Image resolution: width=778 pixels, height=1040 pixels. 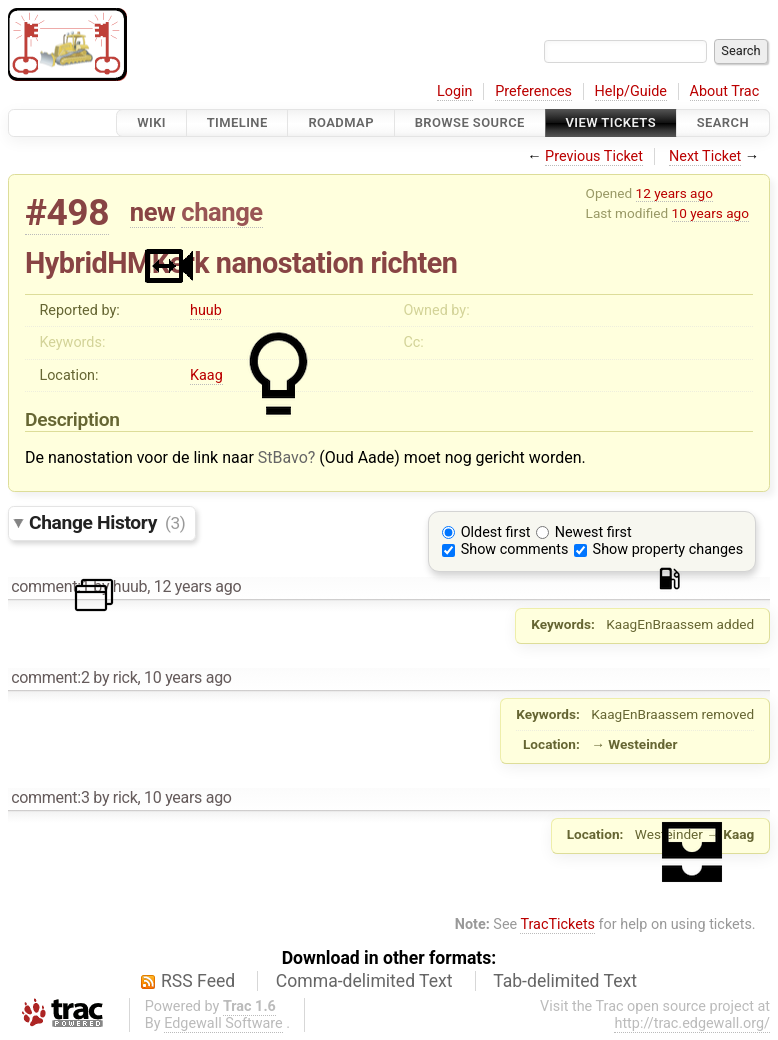 What do you see at coordinates (169, 266) in the screenshot?
I see `switch between front and rear camera during video` at bounding box center [169, 266].